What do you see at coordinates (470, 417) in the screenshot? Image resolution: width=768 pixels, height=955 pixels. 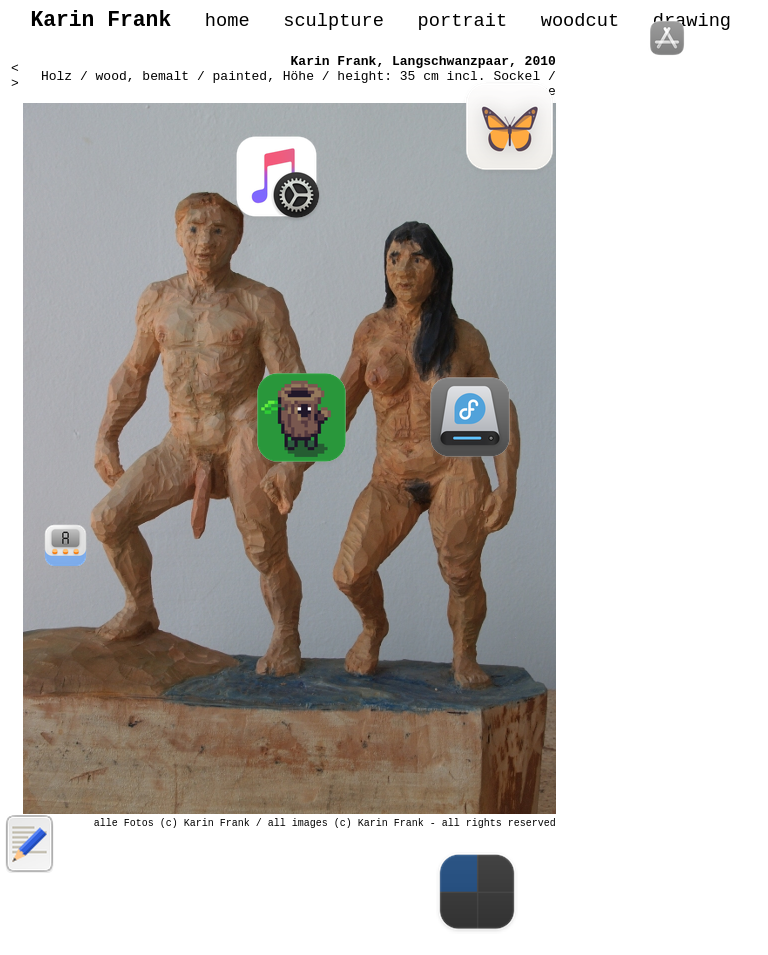 I see `launch fedora linux installer` at bounding box center [470, 417].